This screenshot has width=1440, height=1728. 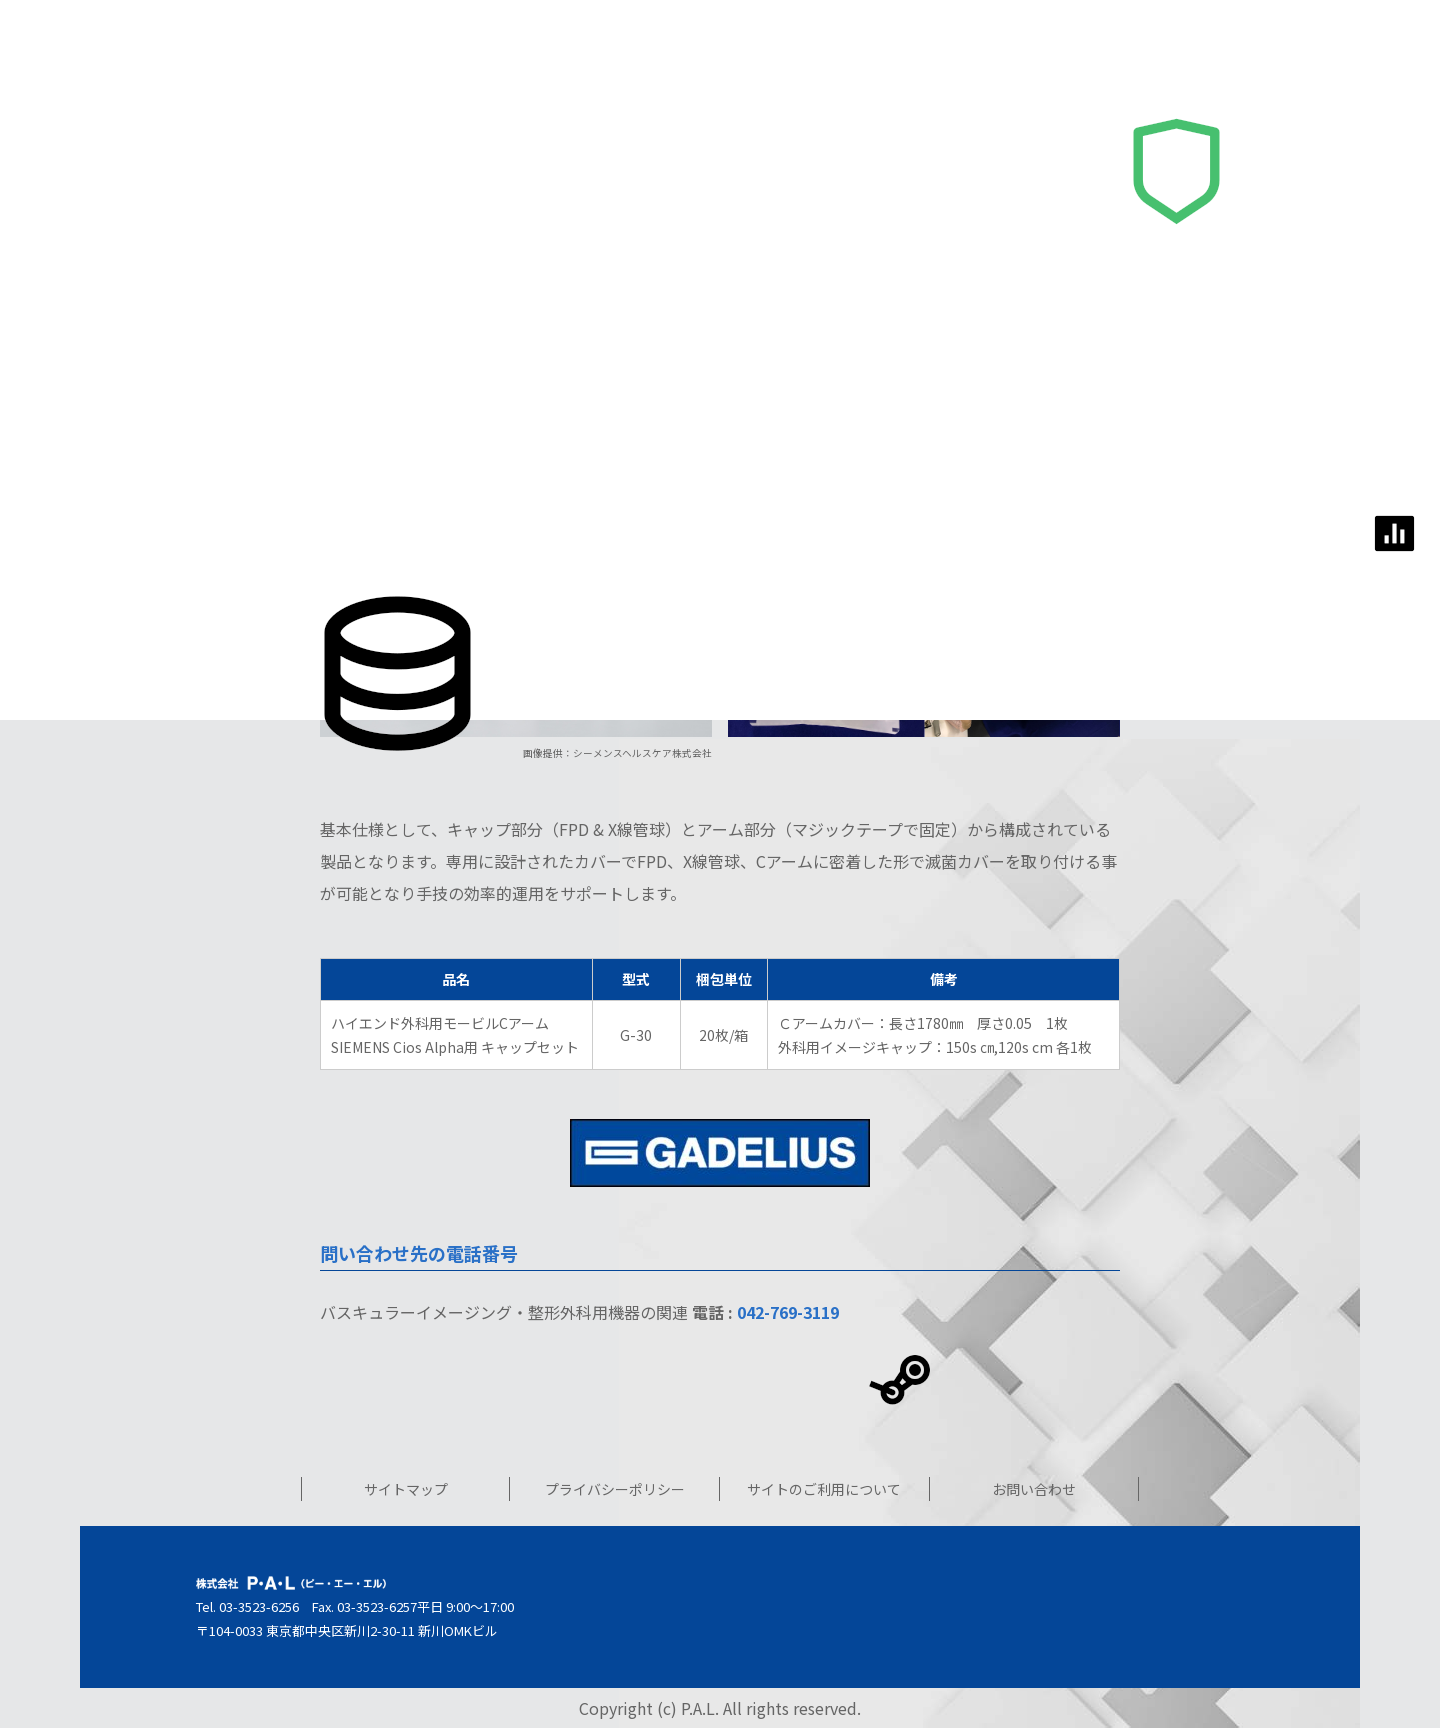 What do you see at coordinates (1394, 533) in the screenshot?
I see `view analytics dashboard` at bounding box center [1394, 533].